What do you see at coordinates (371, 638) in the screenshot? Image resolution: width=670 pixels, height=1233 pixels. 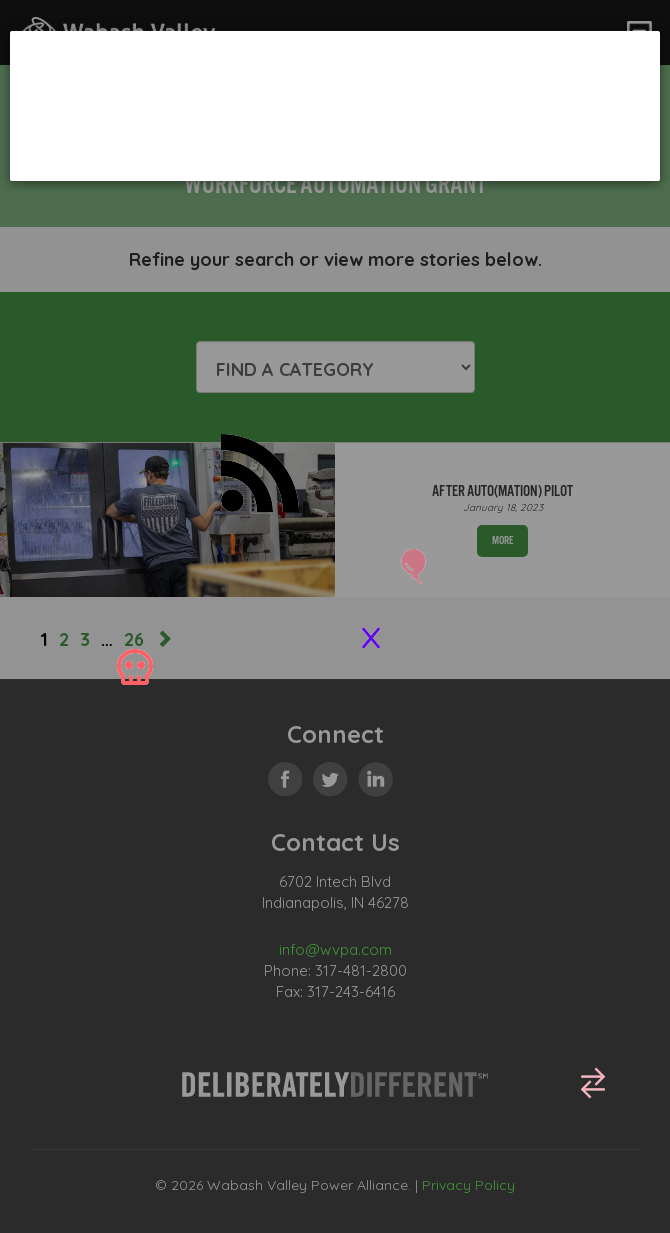 I see `close or dismiss a dialog` at bounding box center [371, 638].